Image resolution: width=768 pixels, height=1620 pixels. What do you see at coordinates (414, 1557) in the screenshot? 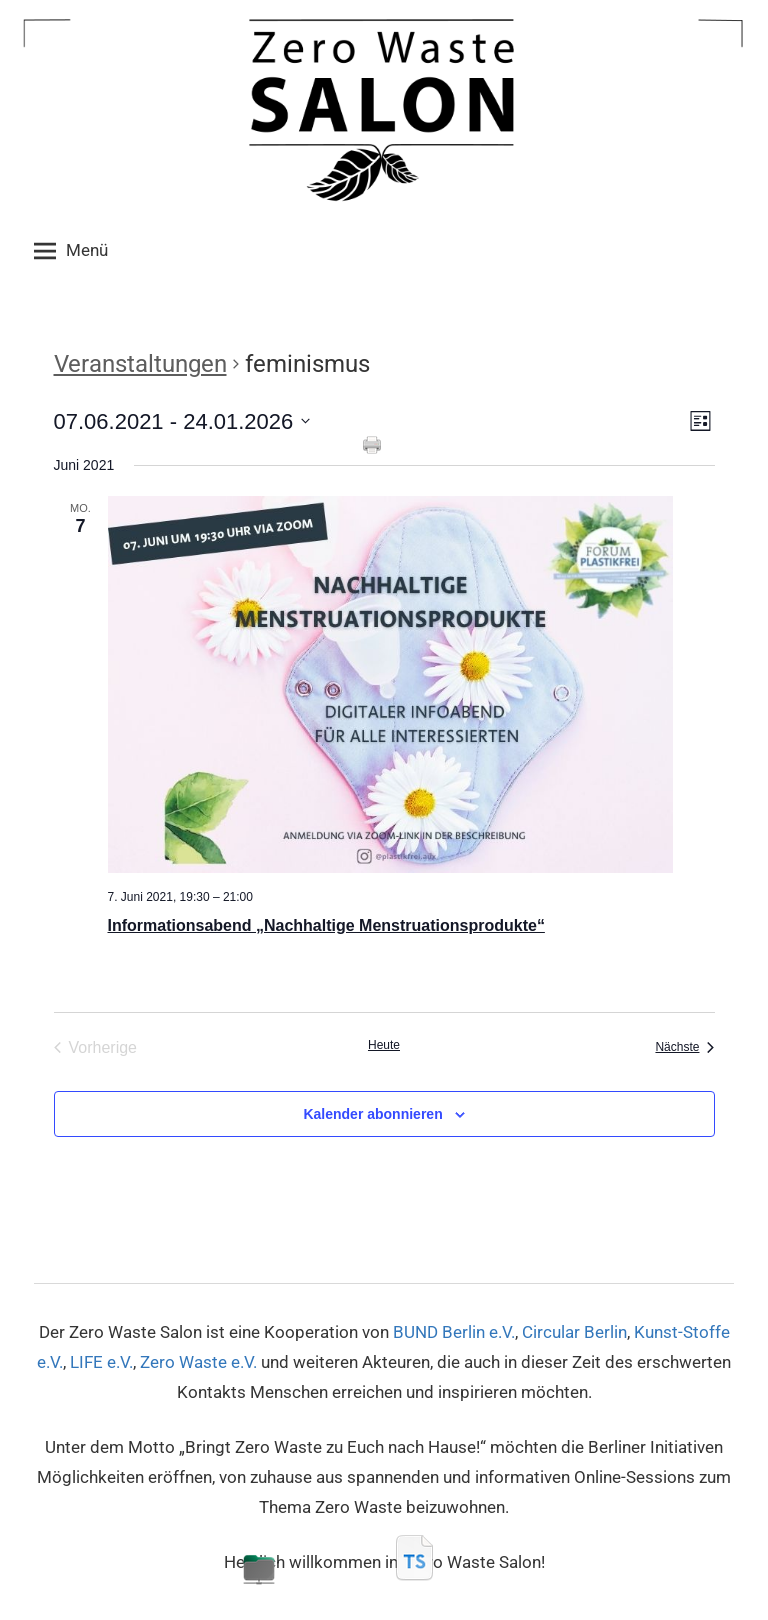
I see `a typescript source code file` at bounding box center [414, 1557].